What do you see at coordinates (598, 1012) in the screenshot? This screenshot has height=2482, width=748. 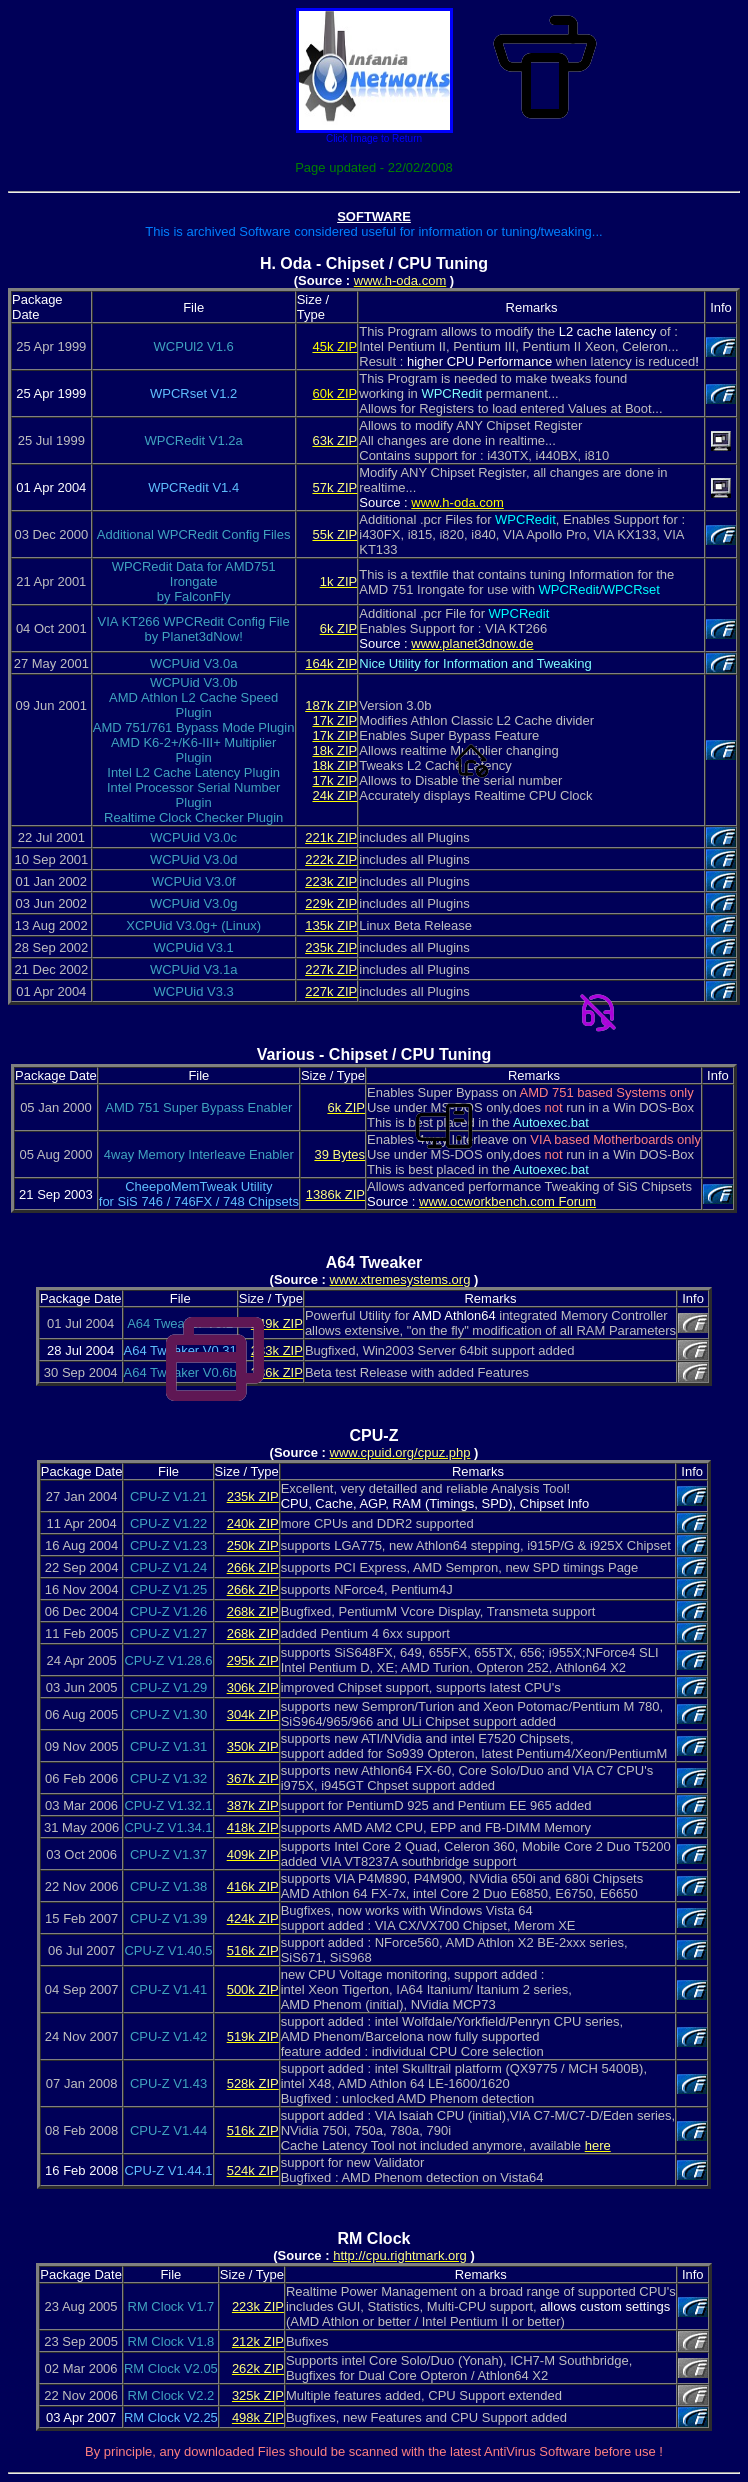 I see `mute or disable headset audio` at bounding box center [598, 1012].